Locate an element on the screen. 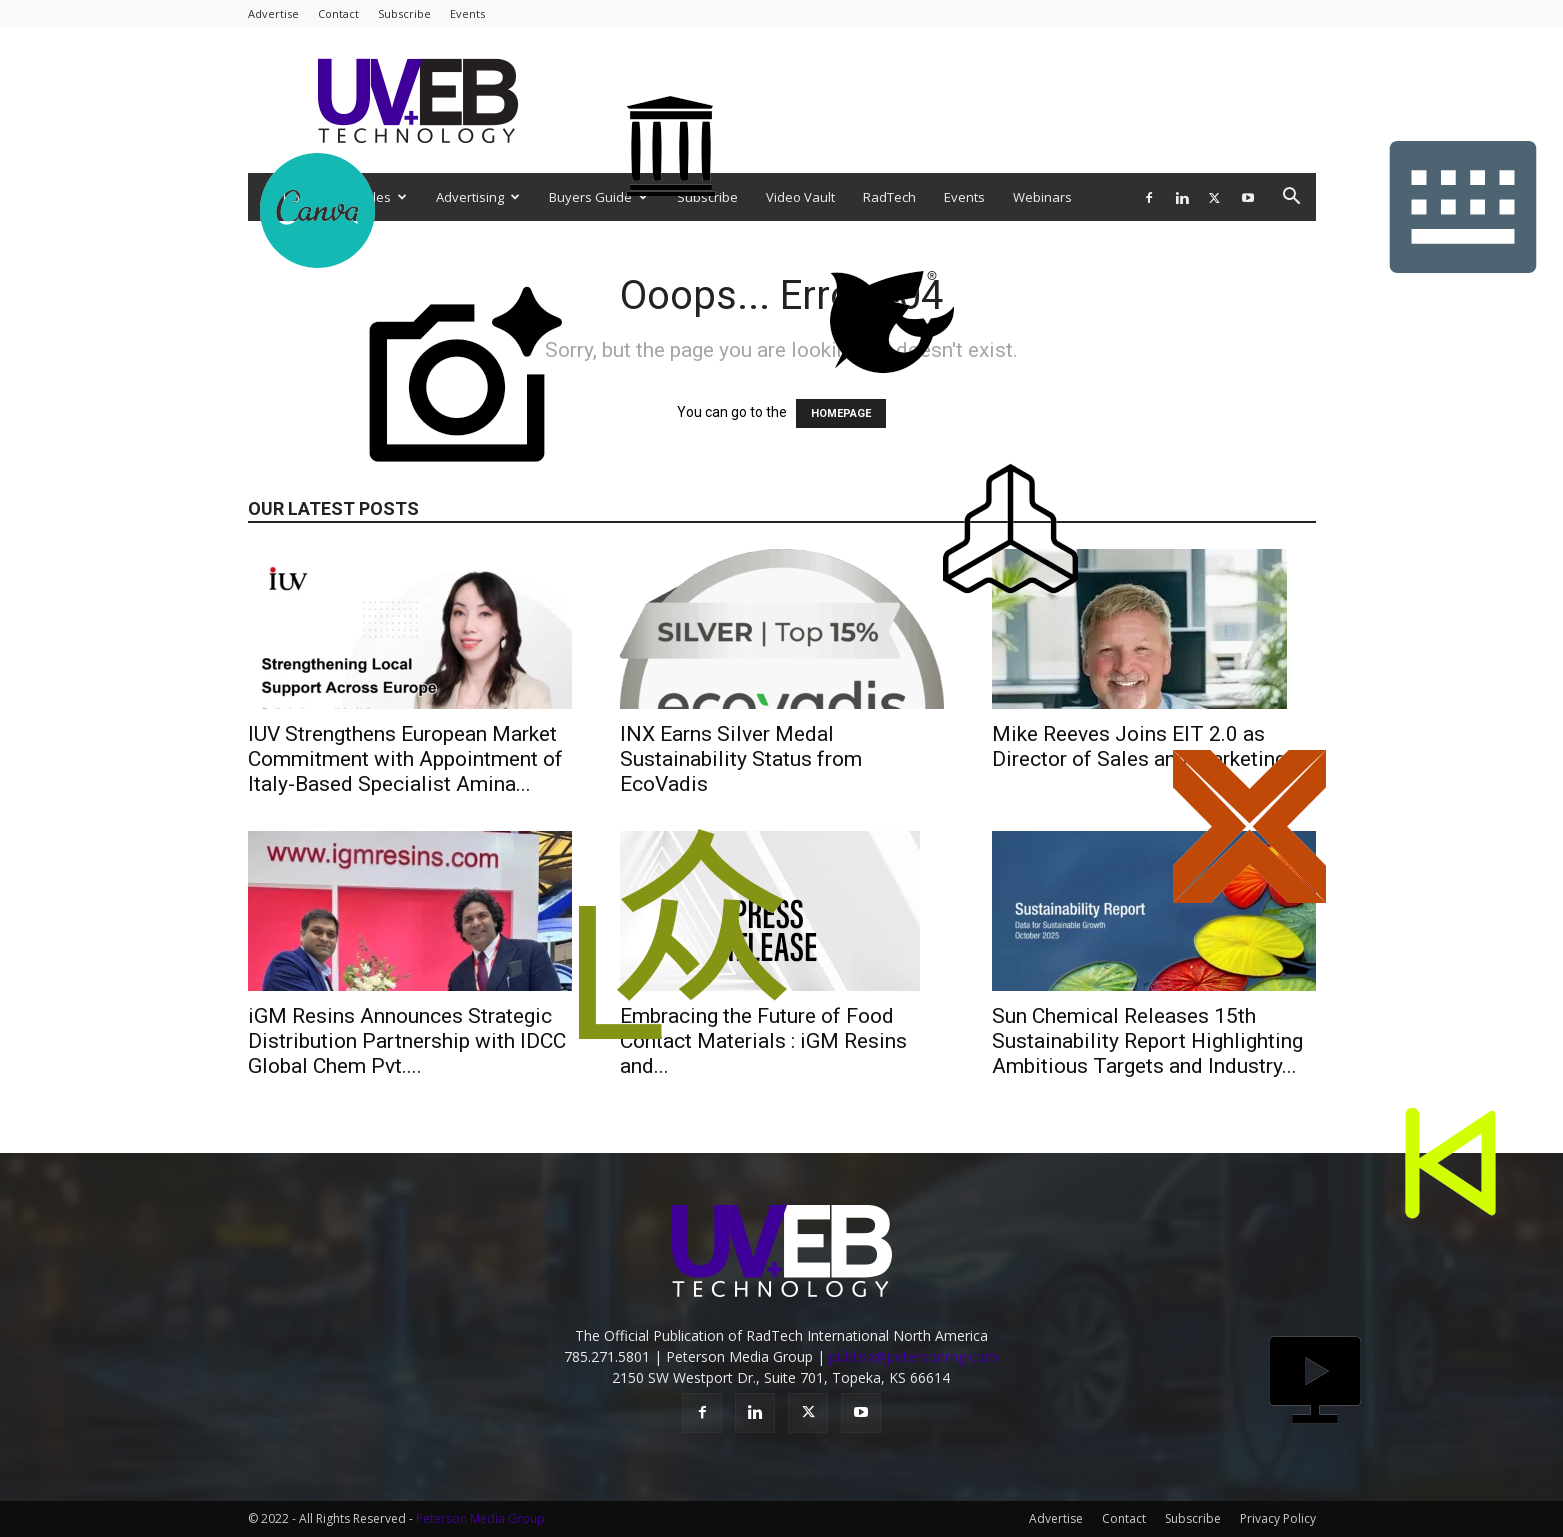  skip to previous track is located at coordinates (1447, 1163).